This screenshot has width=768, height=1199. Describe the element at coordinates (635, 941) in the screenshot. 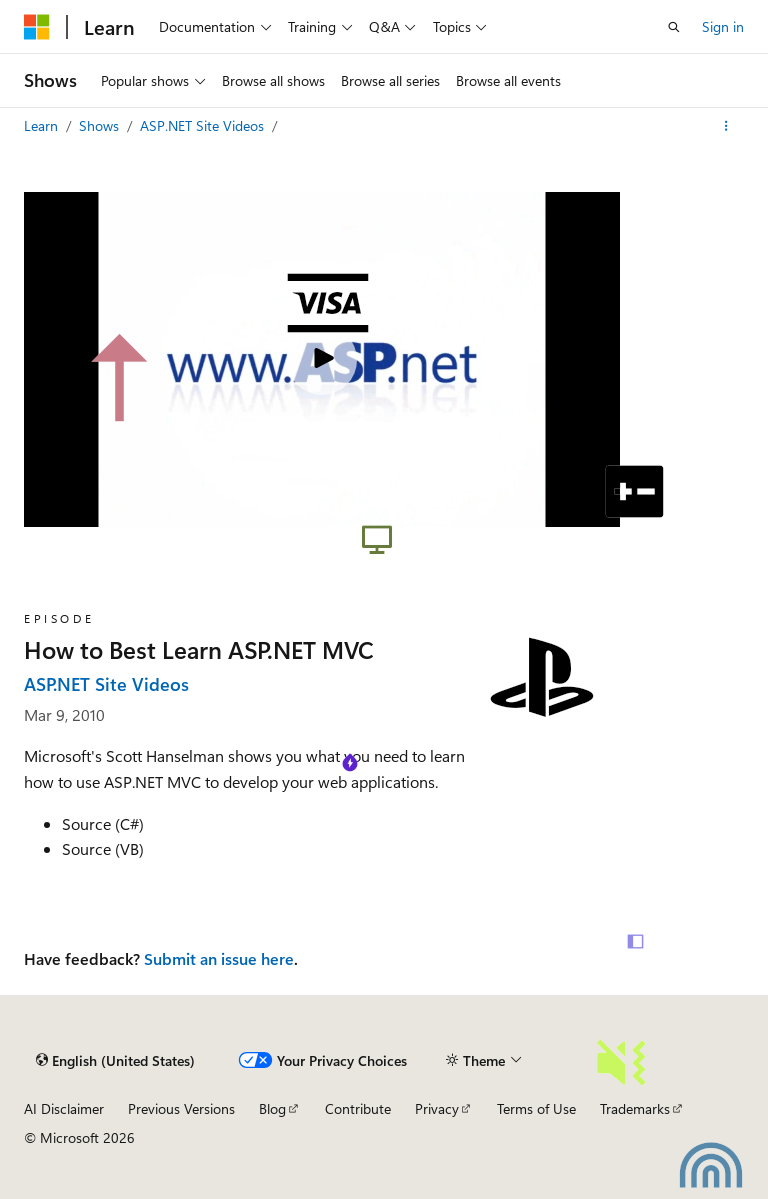

I see `toggle the sidebar panel` at that location.